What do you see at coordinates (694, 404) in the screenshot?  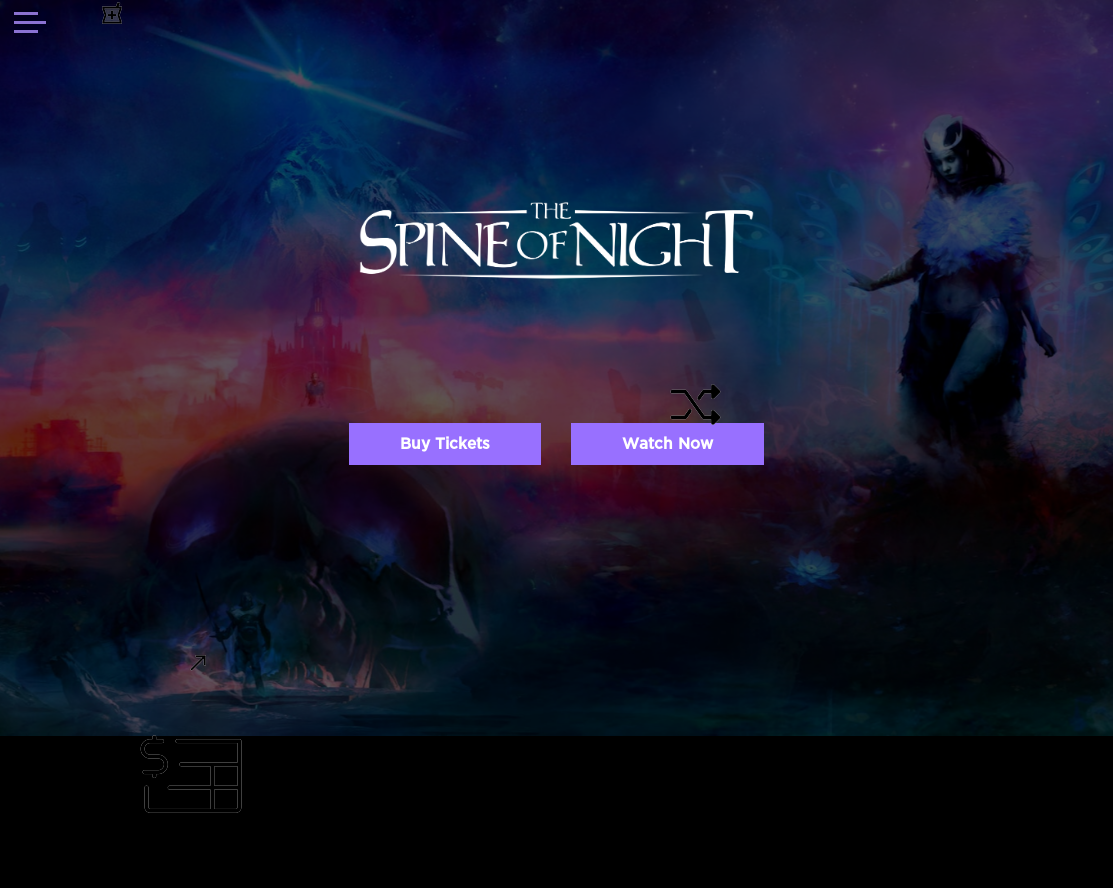 I see `shuffle or randomize playback order` at bounding box center [694, 404].